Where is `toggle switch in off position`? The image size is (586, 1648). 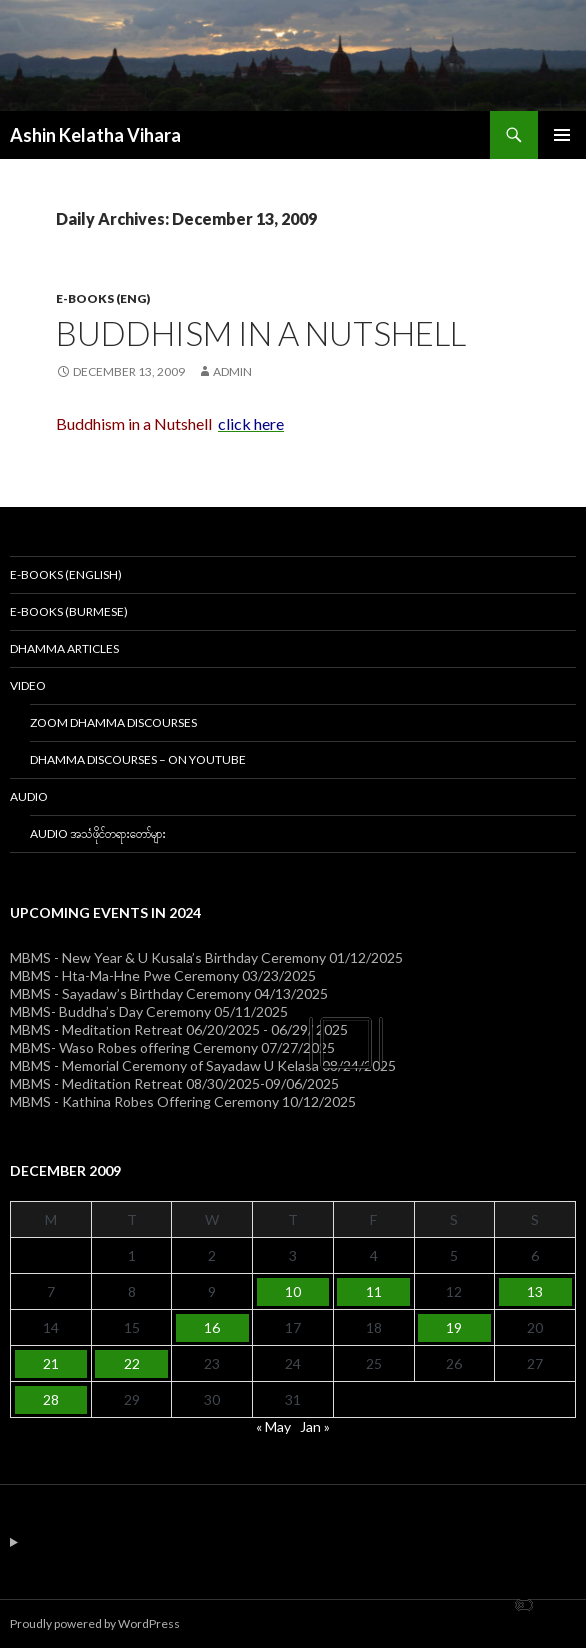 toggle switch in off position is located at coordinates (524, 1605).